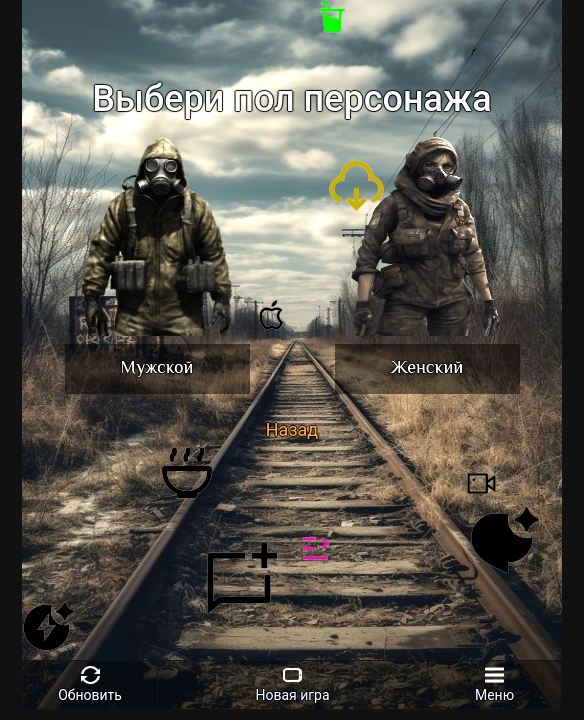 The height and width of the screenshot is (720, 584). Describe the element at coordinates (272, 315) in the screenshot. I see `apple company logo` at that location.